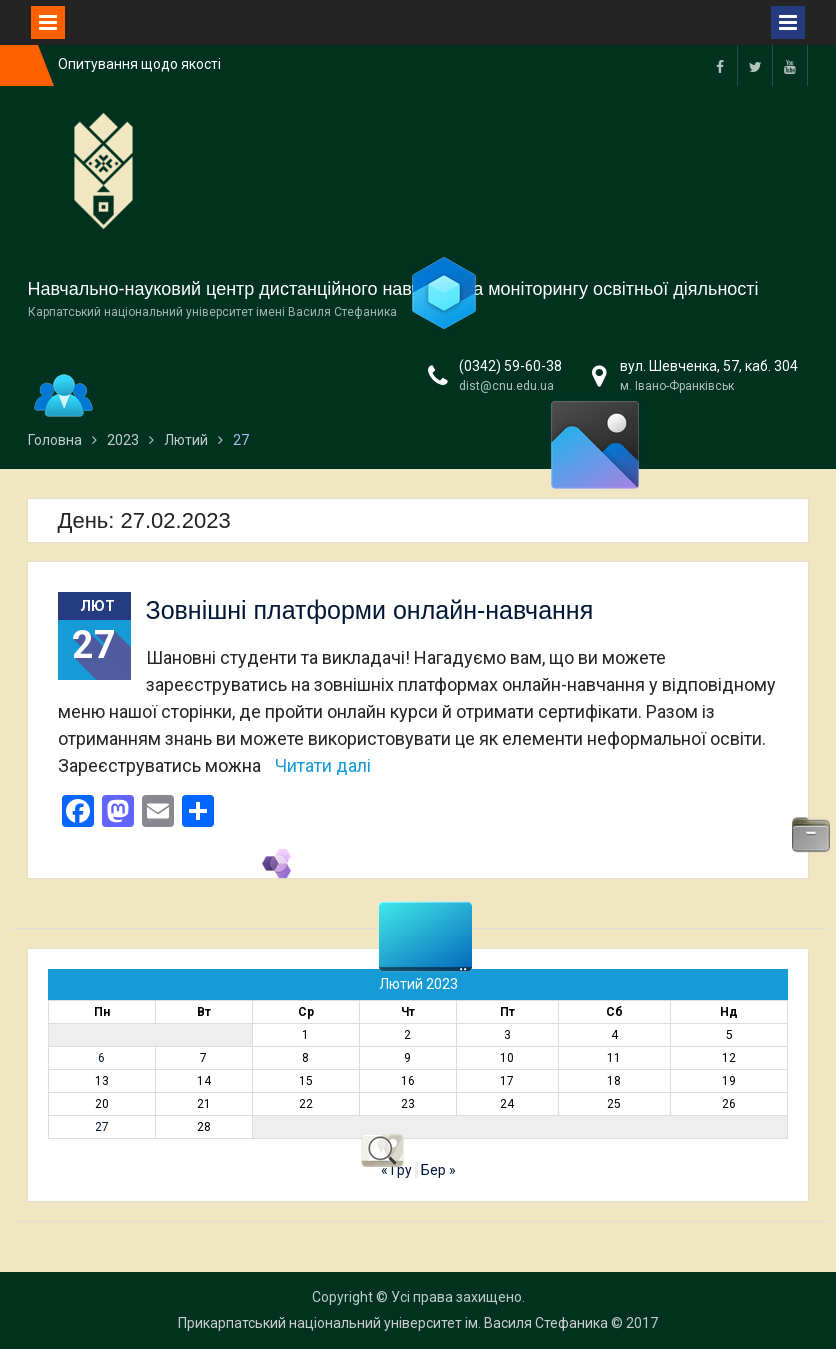 This screenshot has width=836, height=1349. Describe the element at coordinates (444, 293) in the screenshot. I see `open assist2 application` at that location.